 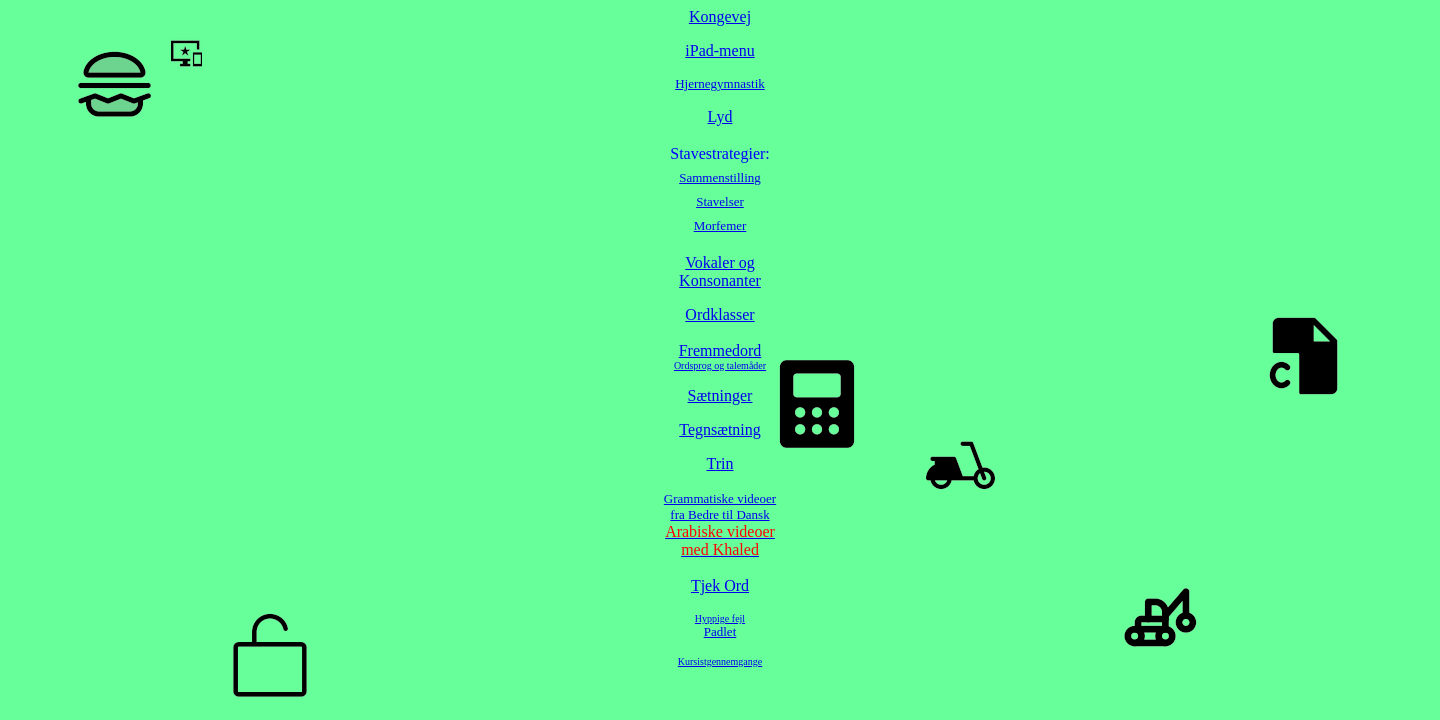 I want to click on open the calculator app, so click(x=817, y=404).